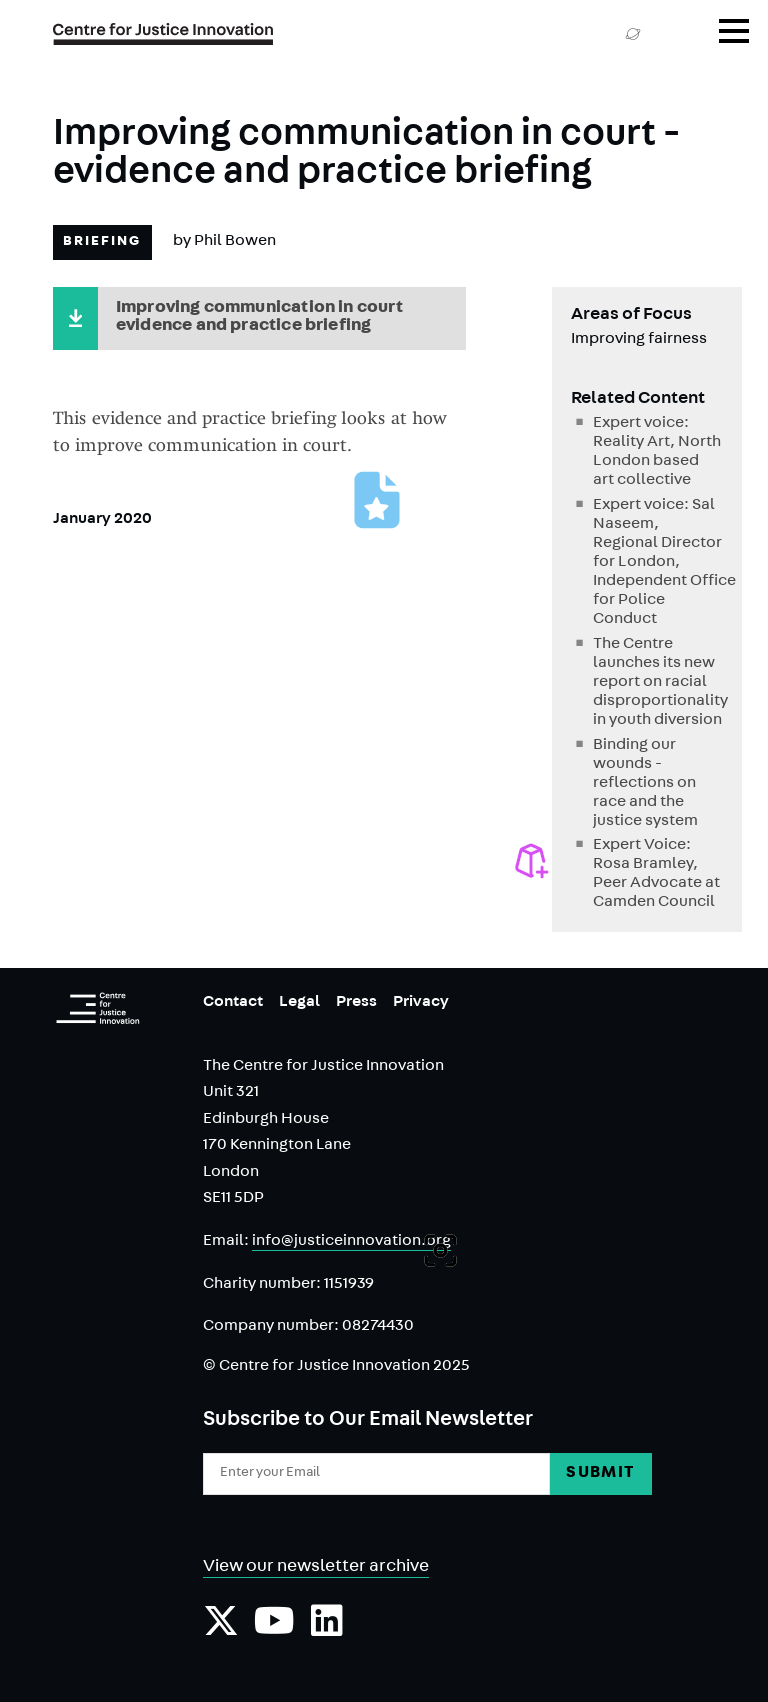 The image size is (768, 1702). What do you see at coordinates (377, 500) in the screenshot?
I see `view starred or favorite files` at bounding box center [377, 500].